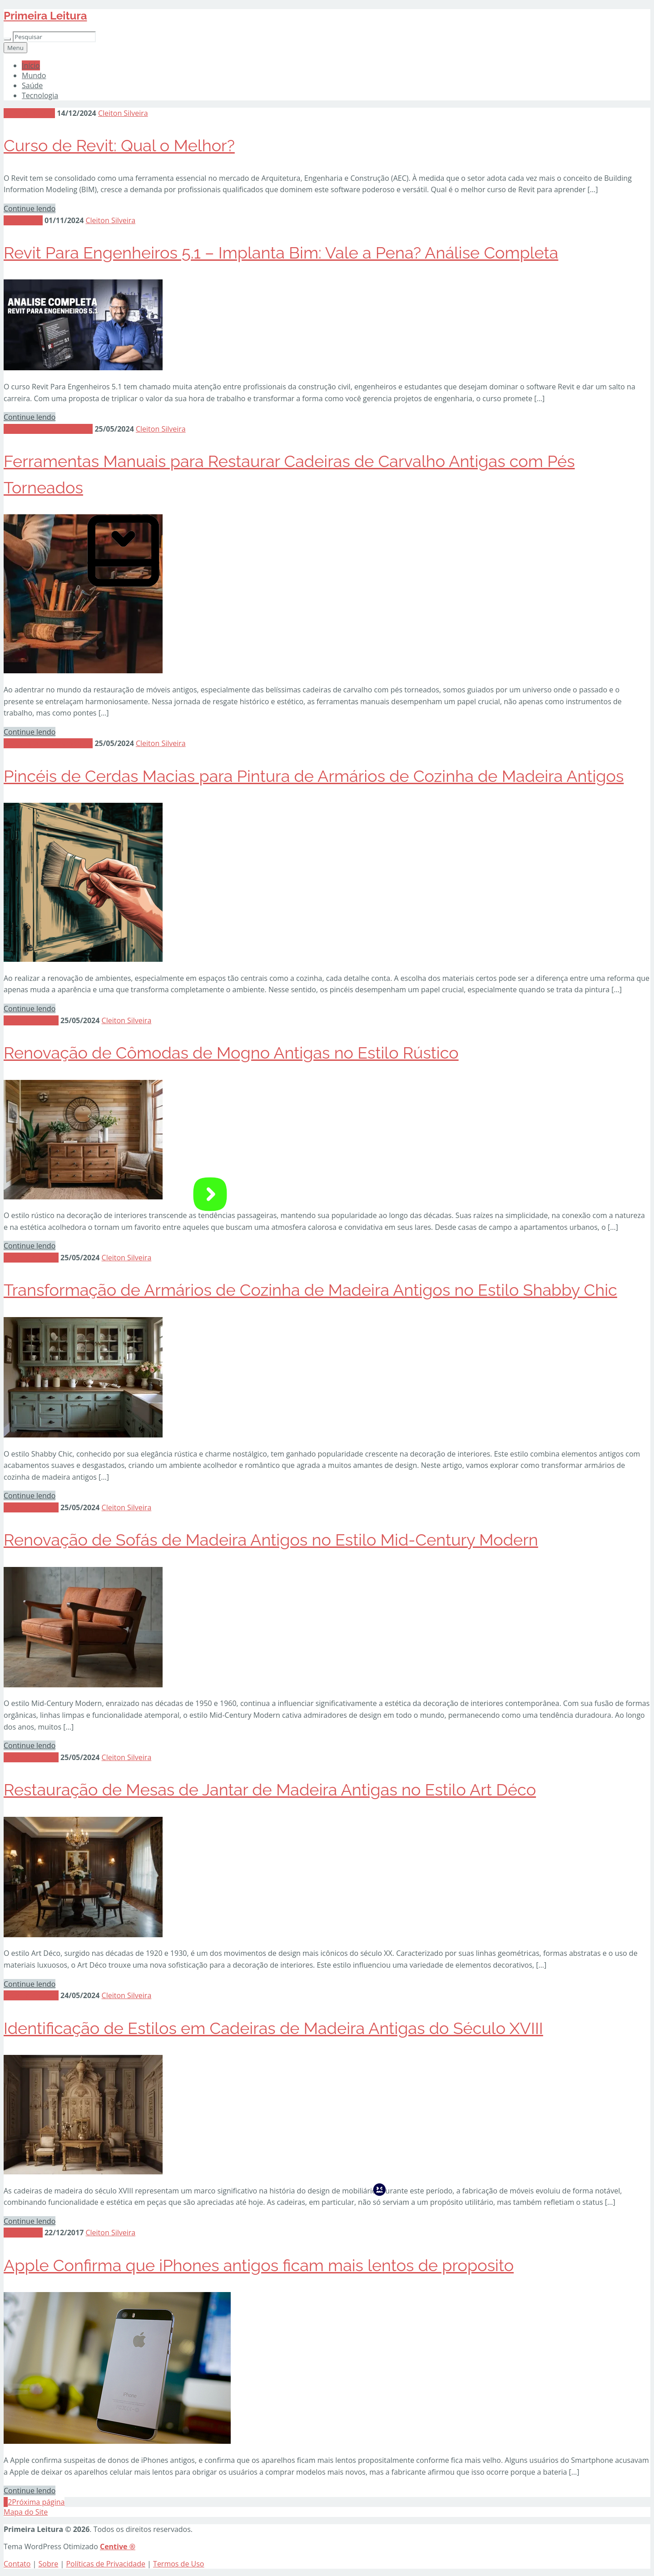  I want to click on collapse the bottom panel or toolbar, so click(123, 551).